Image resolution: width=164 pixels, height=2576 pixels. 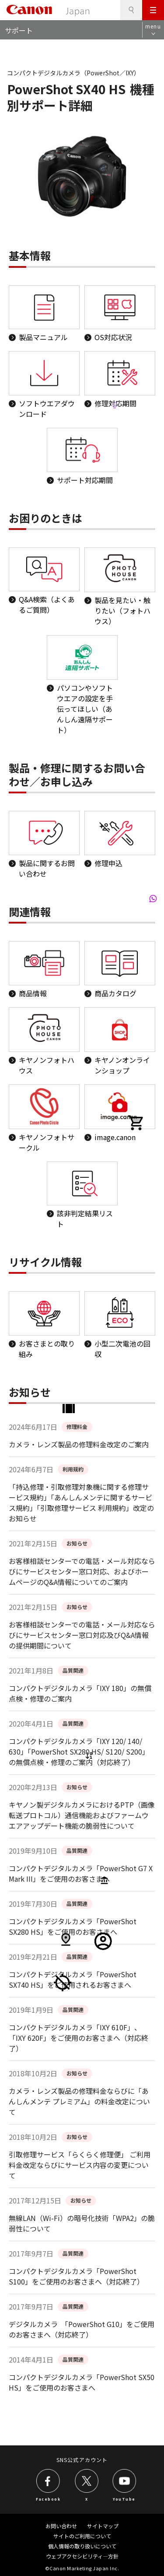 What do you see at coordinates (153, 899) in the screenshot?
I see `open WhatsApp messaging app` at bounding box center [153, 899].